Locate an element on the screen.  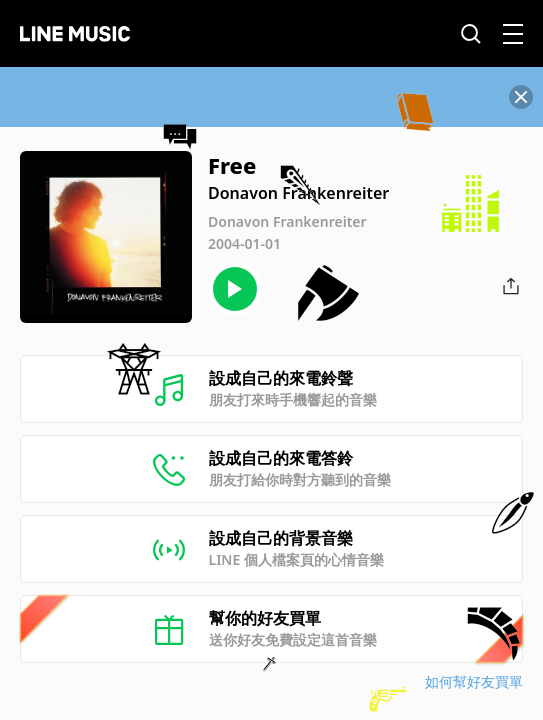
indicates early stage or growth phase in a game is located at coordinates (513, 512).